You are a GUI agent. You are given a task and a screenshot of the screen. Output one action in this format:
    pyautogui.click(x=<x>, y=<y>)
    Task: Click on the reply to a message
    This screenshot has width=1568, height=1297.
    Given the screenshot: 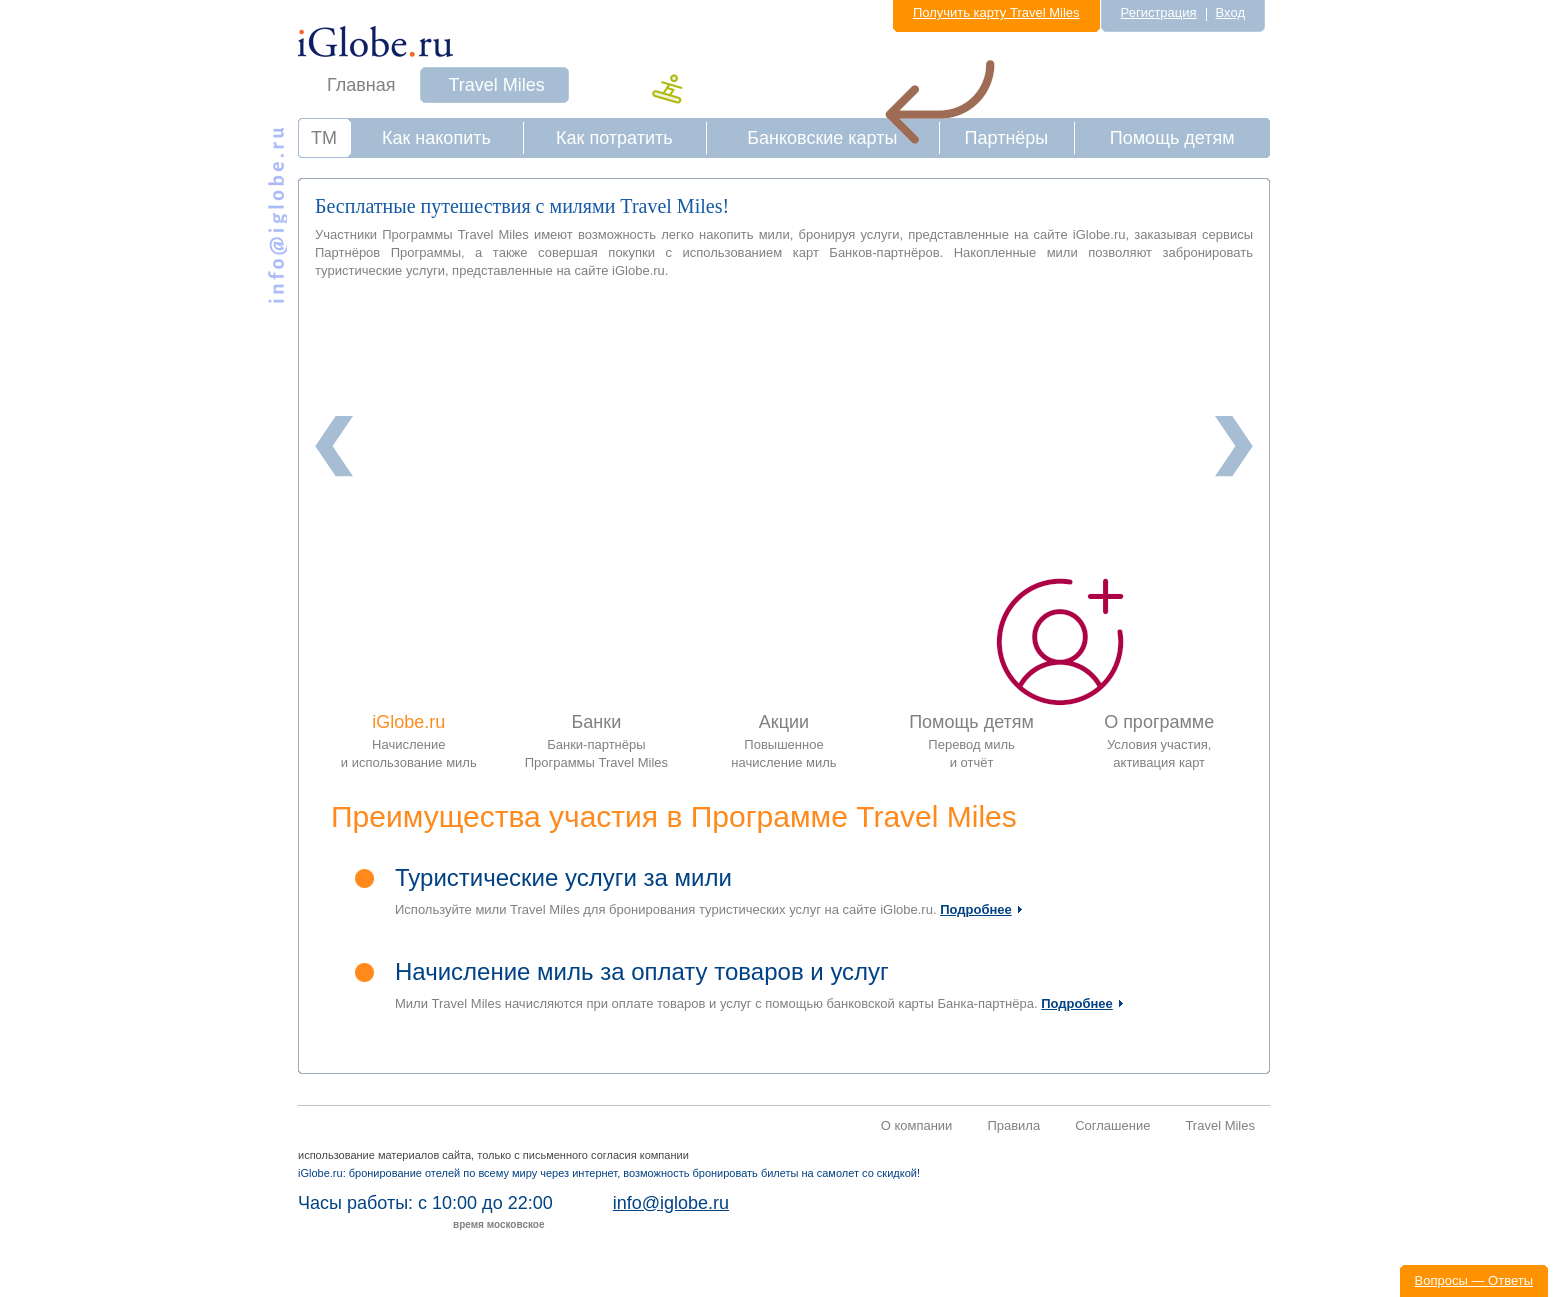 What is the action you would take?
    pyautogui.click(x=940, y=102)
    